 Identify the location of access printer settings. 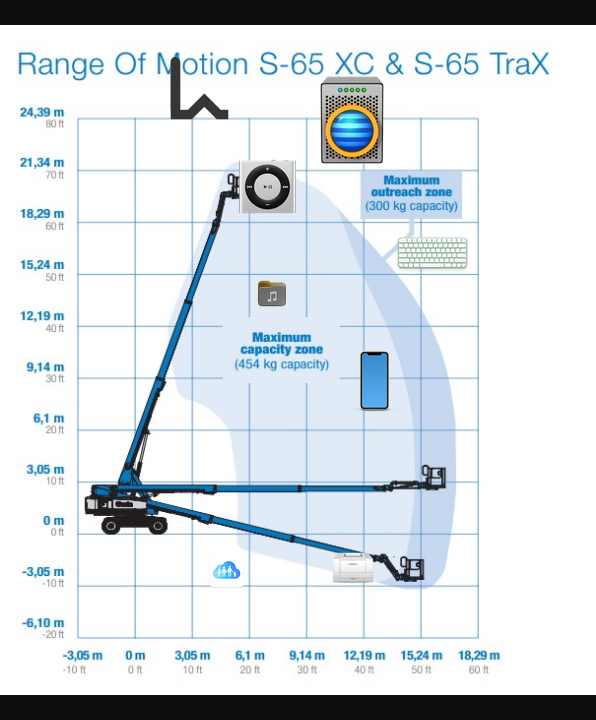
(353, 568).